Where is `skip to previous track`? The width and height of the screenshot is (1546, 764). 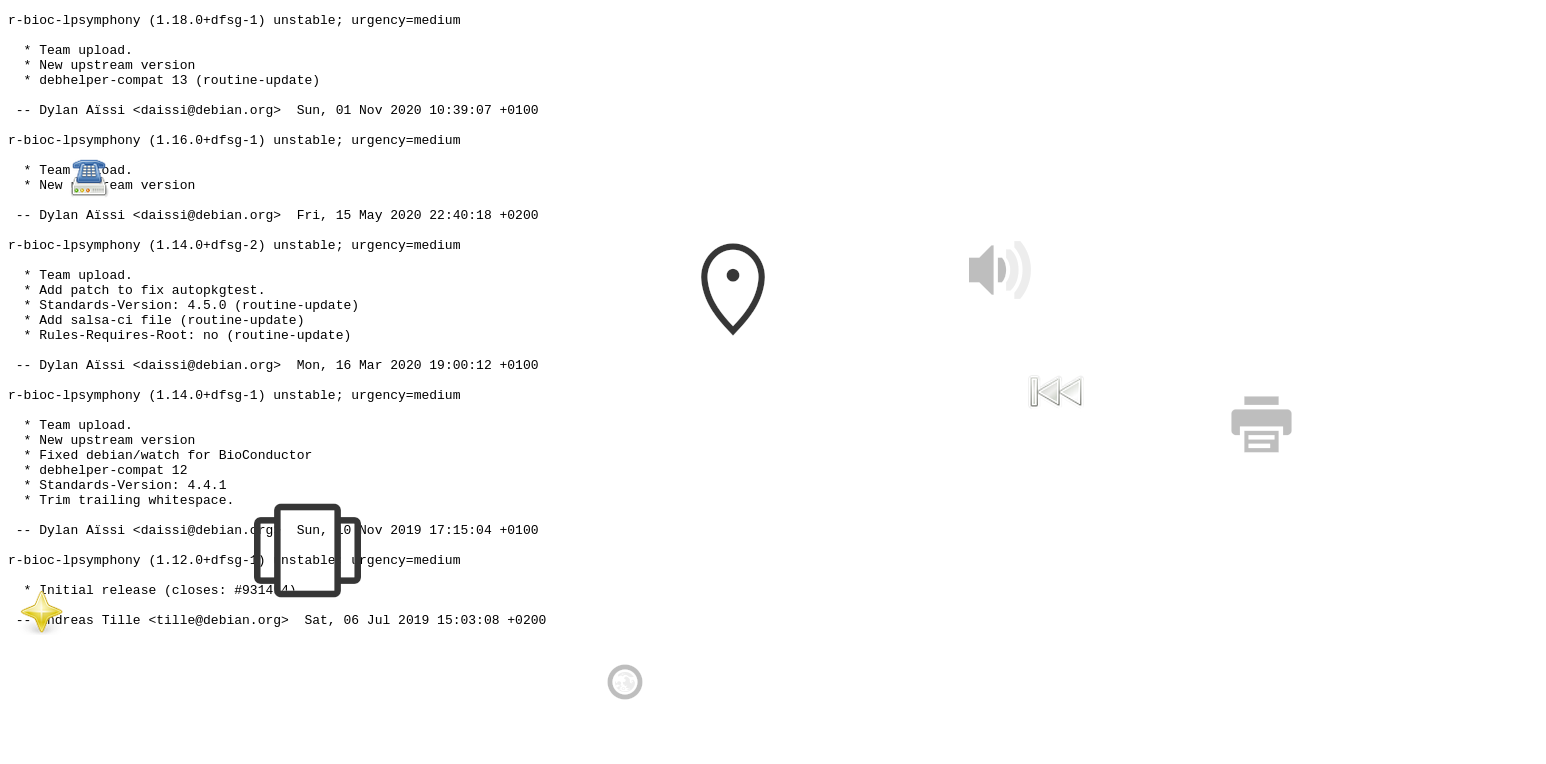 skip to previous track is located at coordinates (1056, 392).